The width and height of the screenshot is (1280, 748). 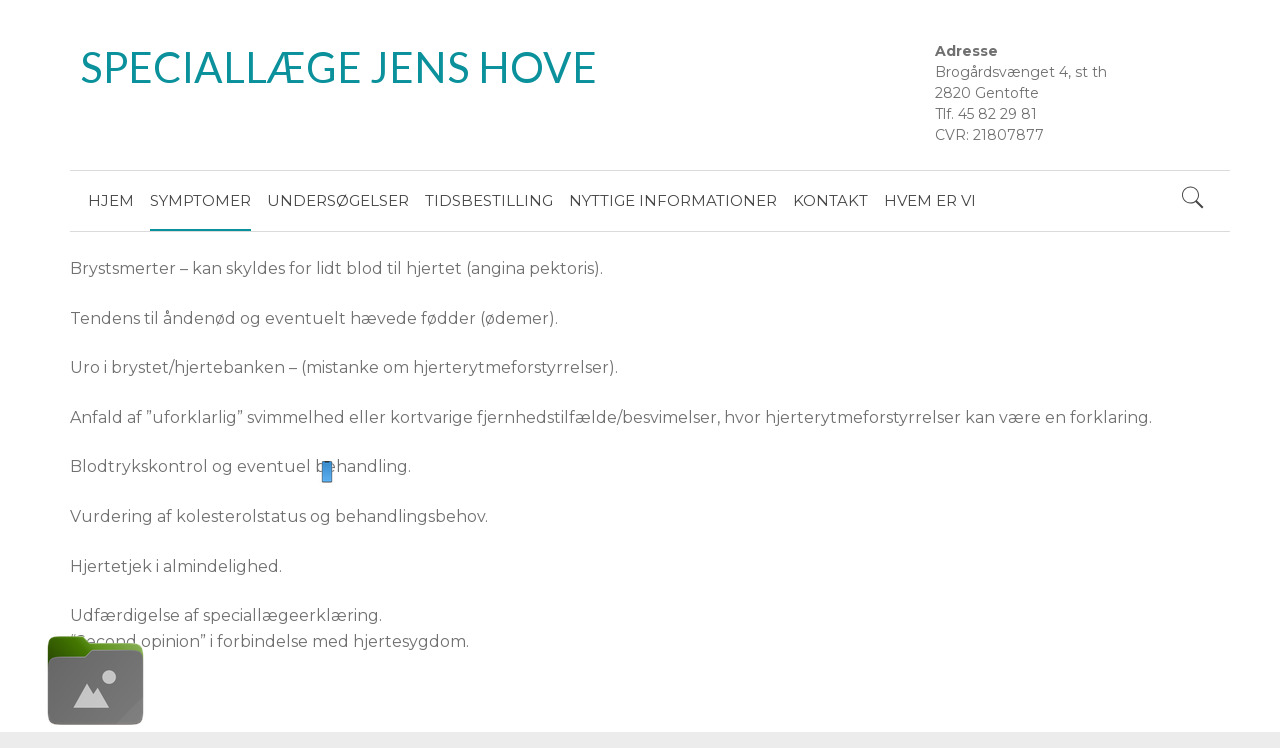 I want to click on open pictures folder, so click(x=95, y=680).